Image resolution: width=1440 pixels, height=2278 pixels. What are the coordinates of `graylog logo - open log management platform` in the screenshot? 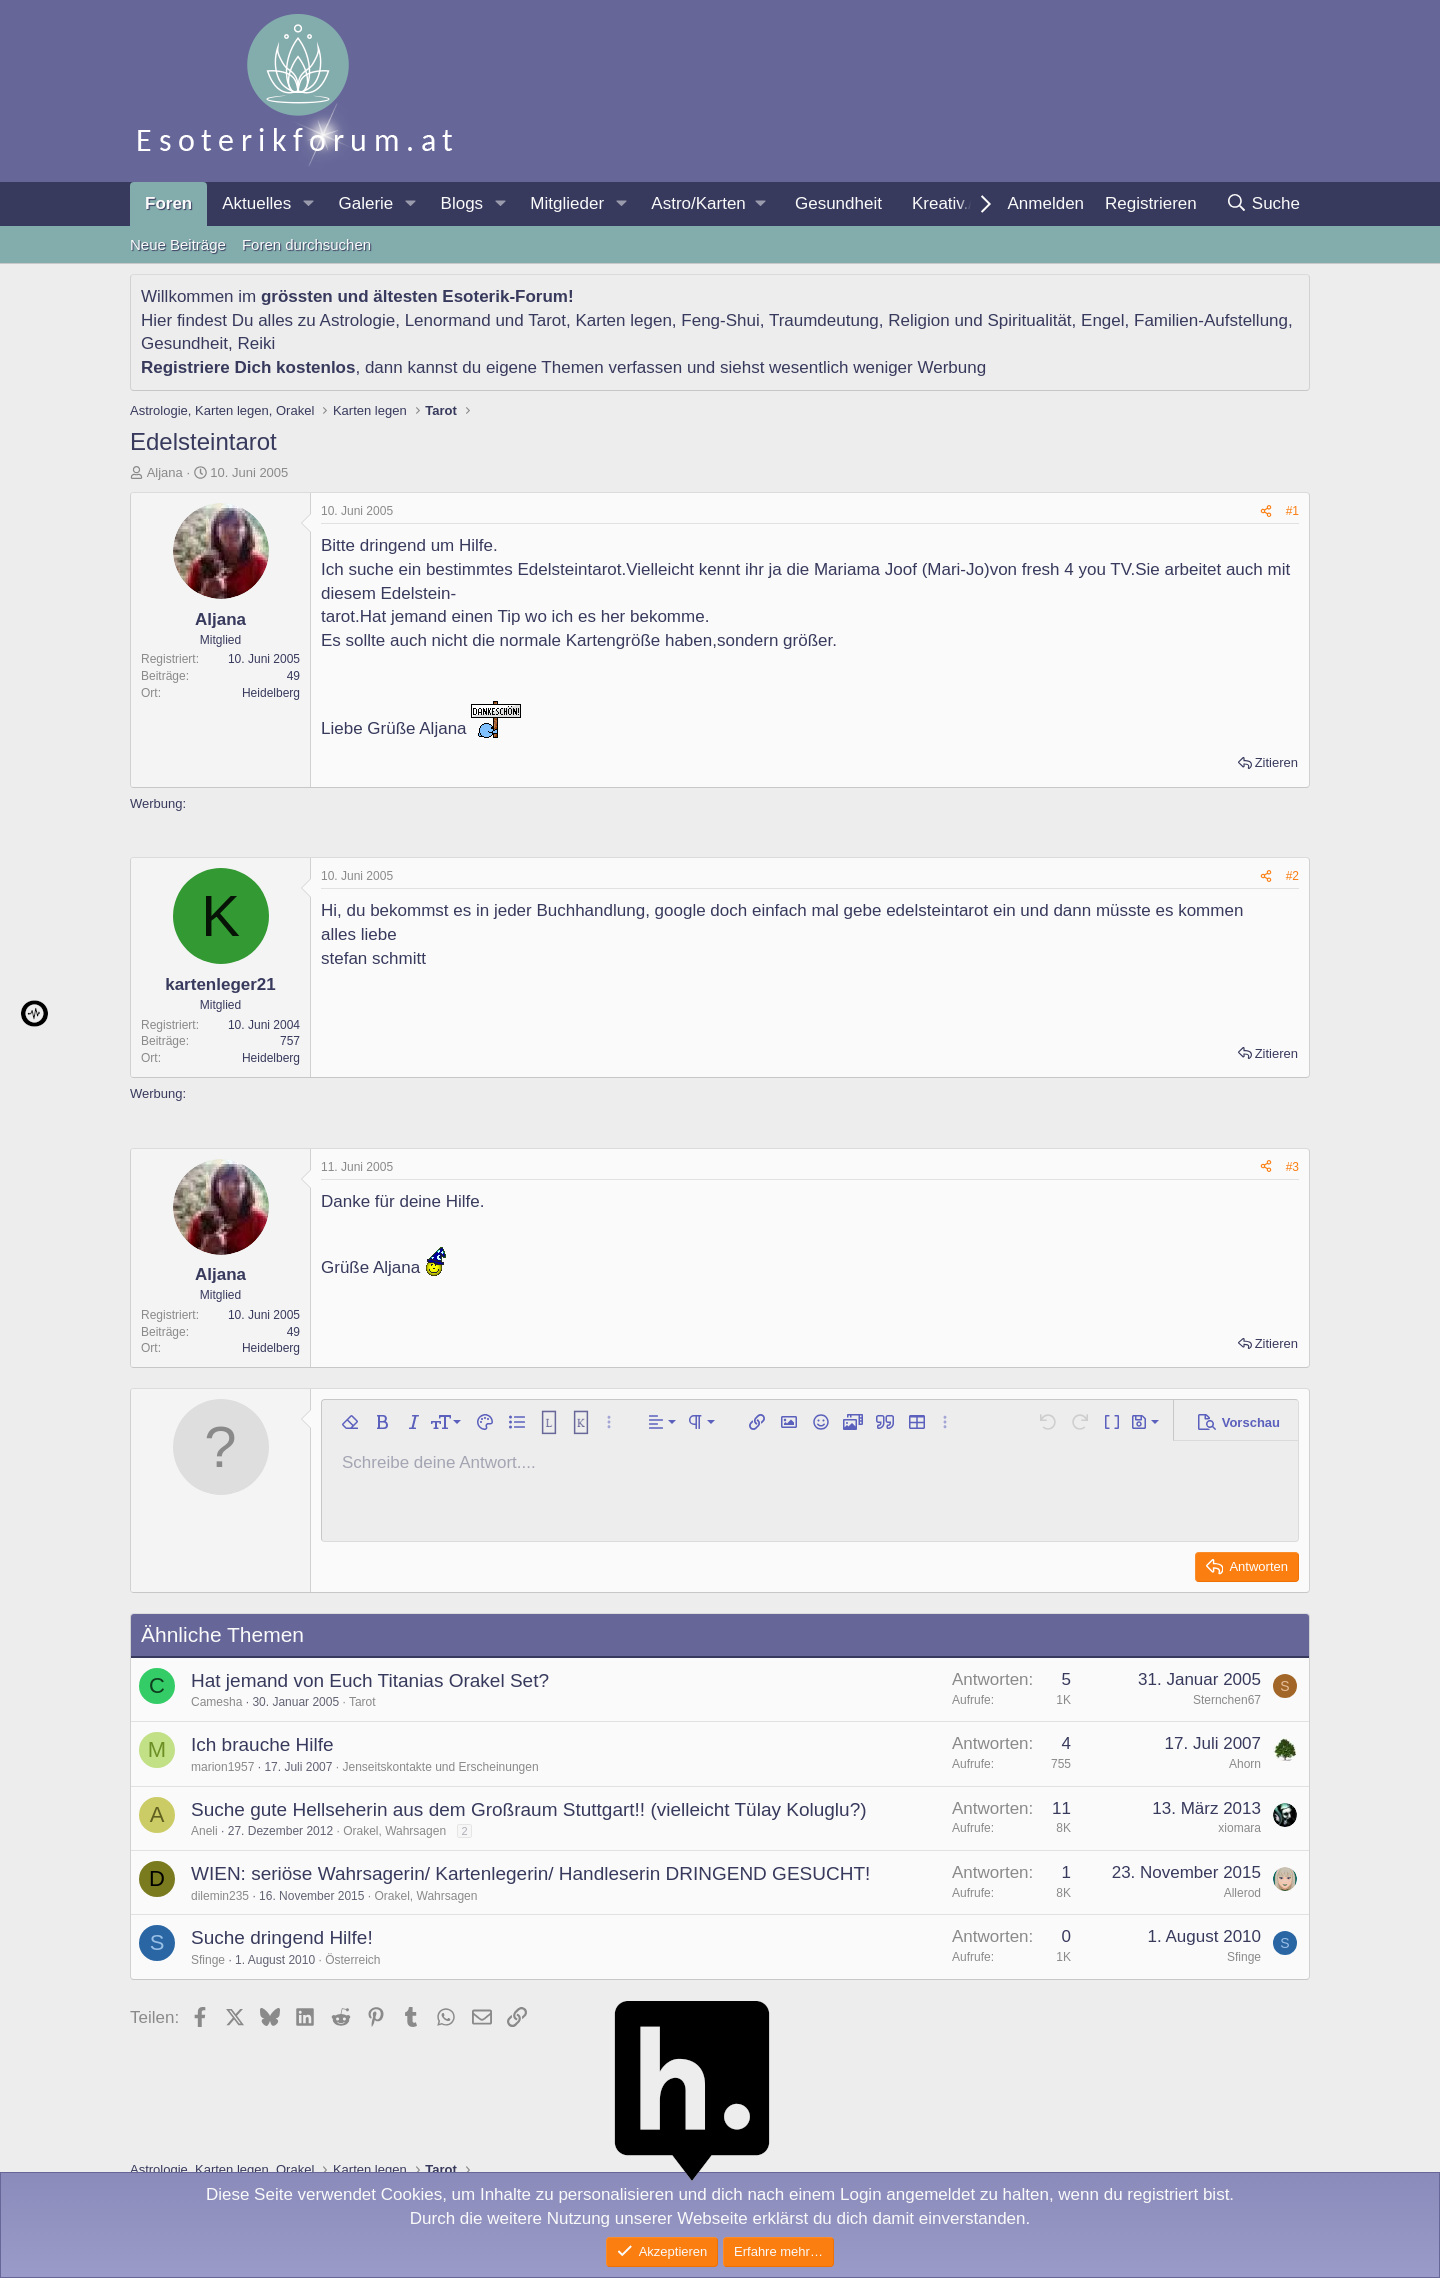 It's located at (34, 1013).